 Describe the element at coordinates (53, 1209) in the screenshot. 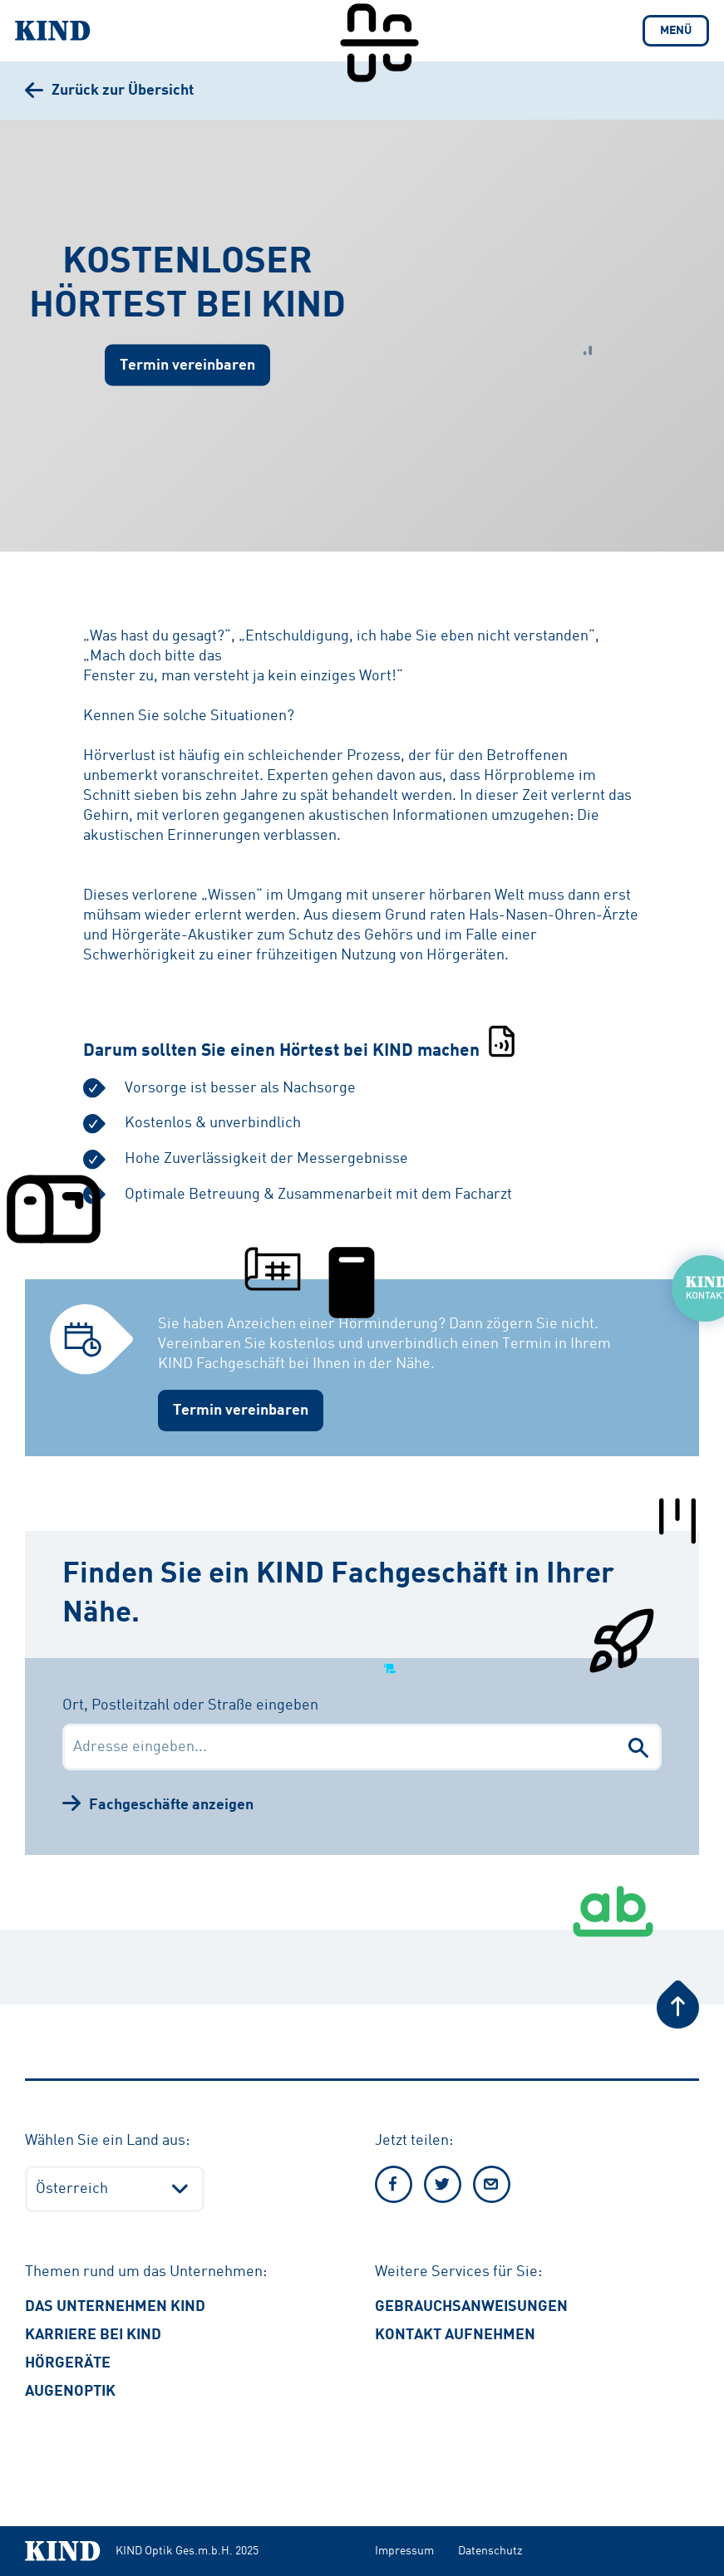

I see `access your mailbox or inbox` at that location.